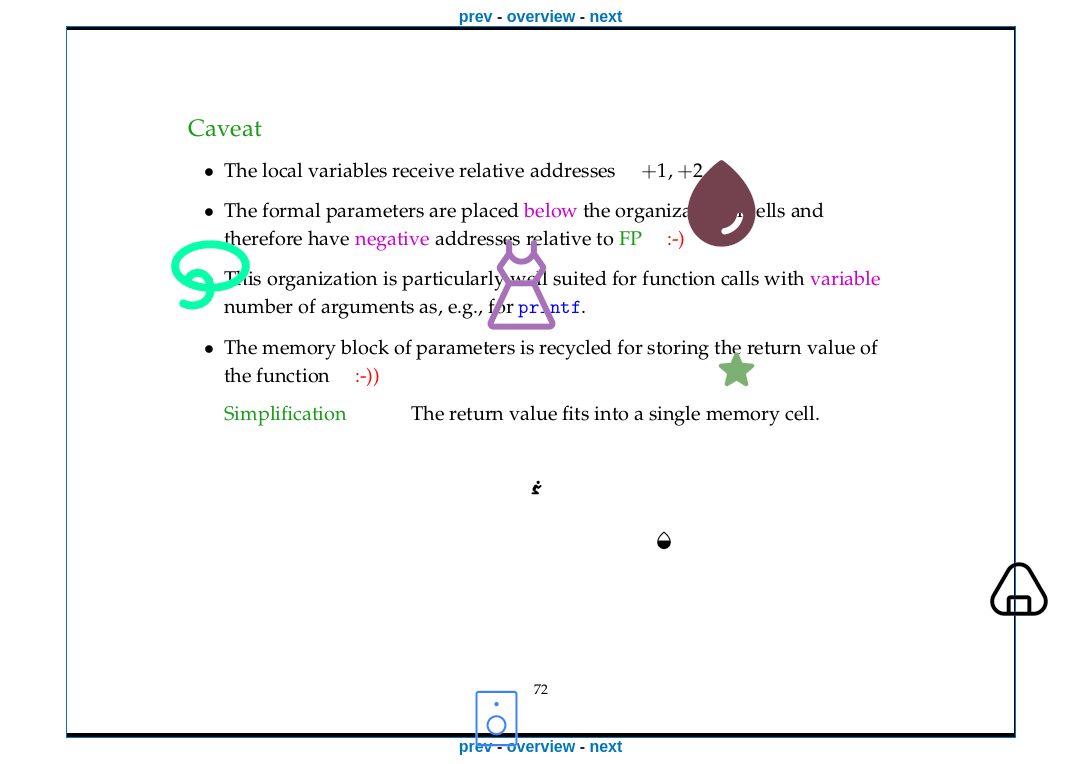 Image resolution: width=1081 pixels, height=764 pixels. Describe the element at coordinates (496, 718) in the screenshot. I see `adjust speaker or audio output settings` at that location.